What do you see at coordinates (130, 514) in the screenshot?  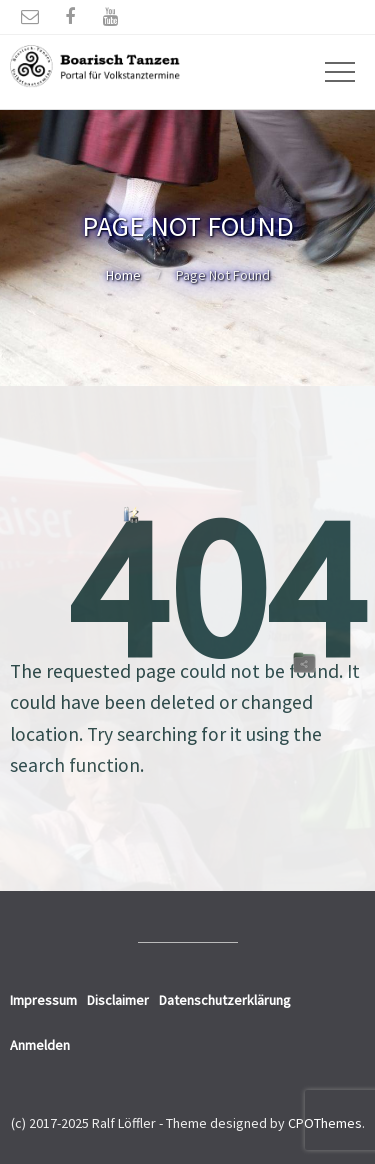 I see `indicates battery is charging with good charge level` at bounding box center [130, 514].